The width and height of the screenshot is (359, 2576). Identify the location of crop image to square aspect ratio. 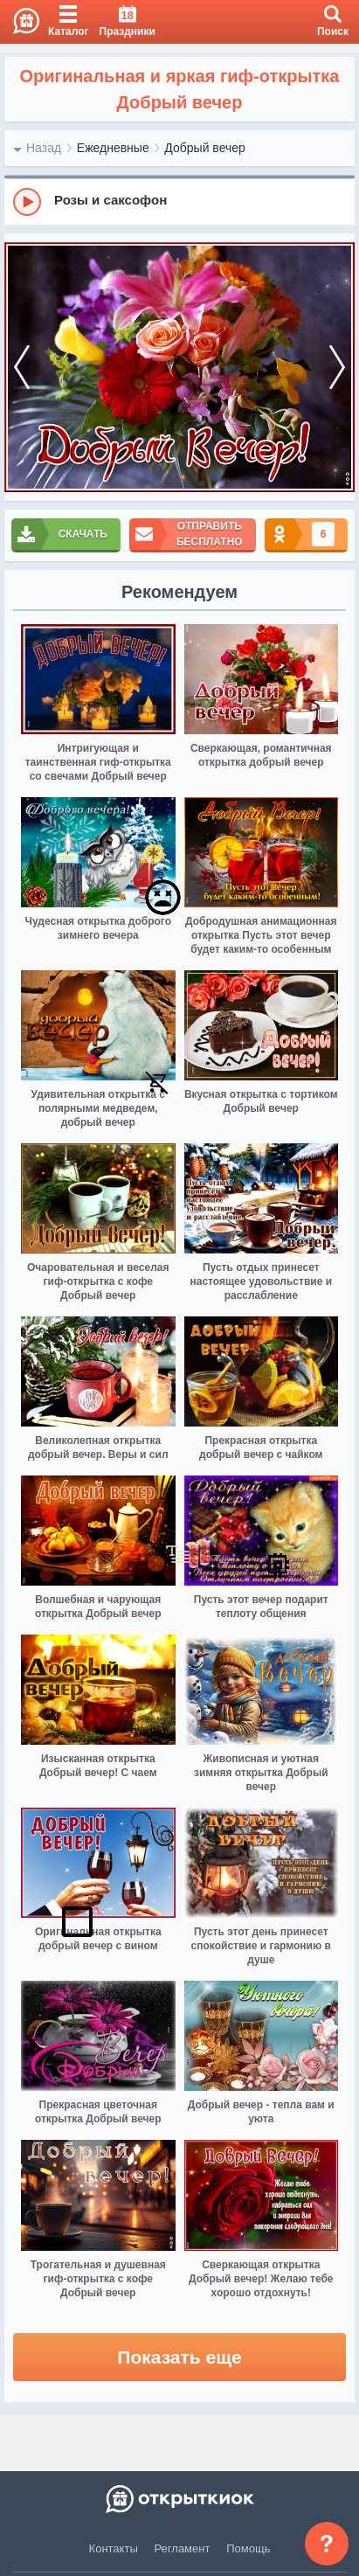
(77, 1921).